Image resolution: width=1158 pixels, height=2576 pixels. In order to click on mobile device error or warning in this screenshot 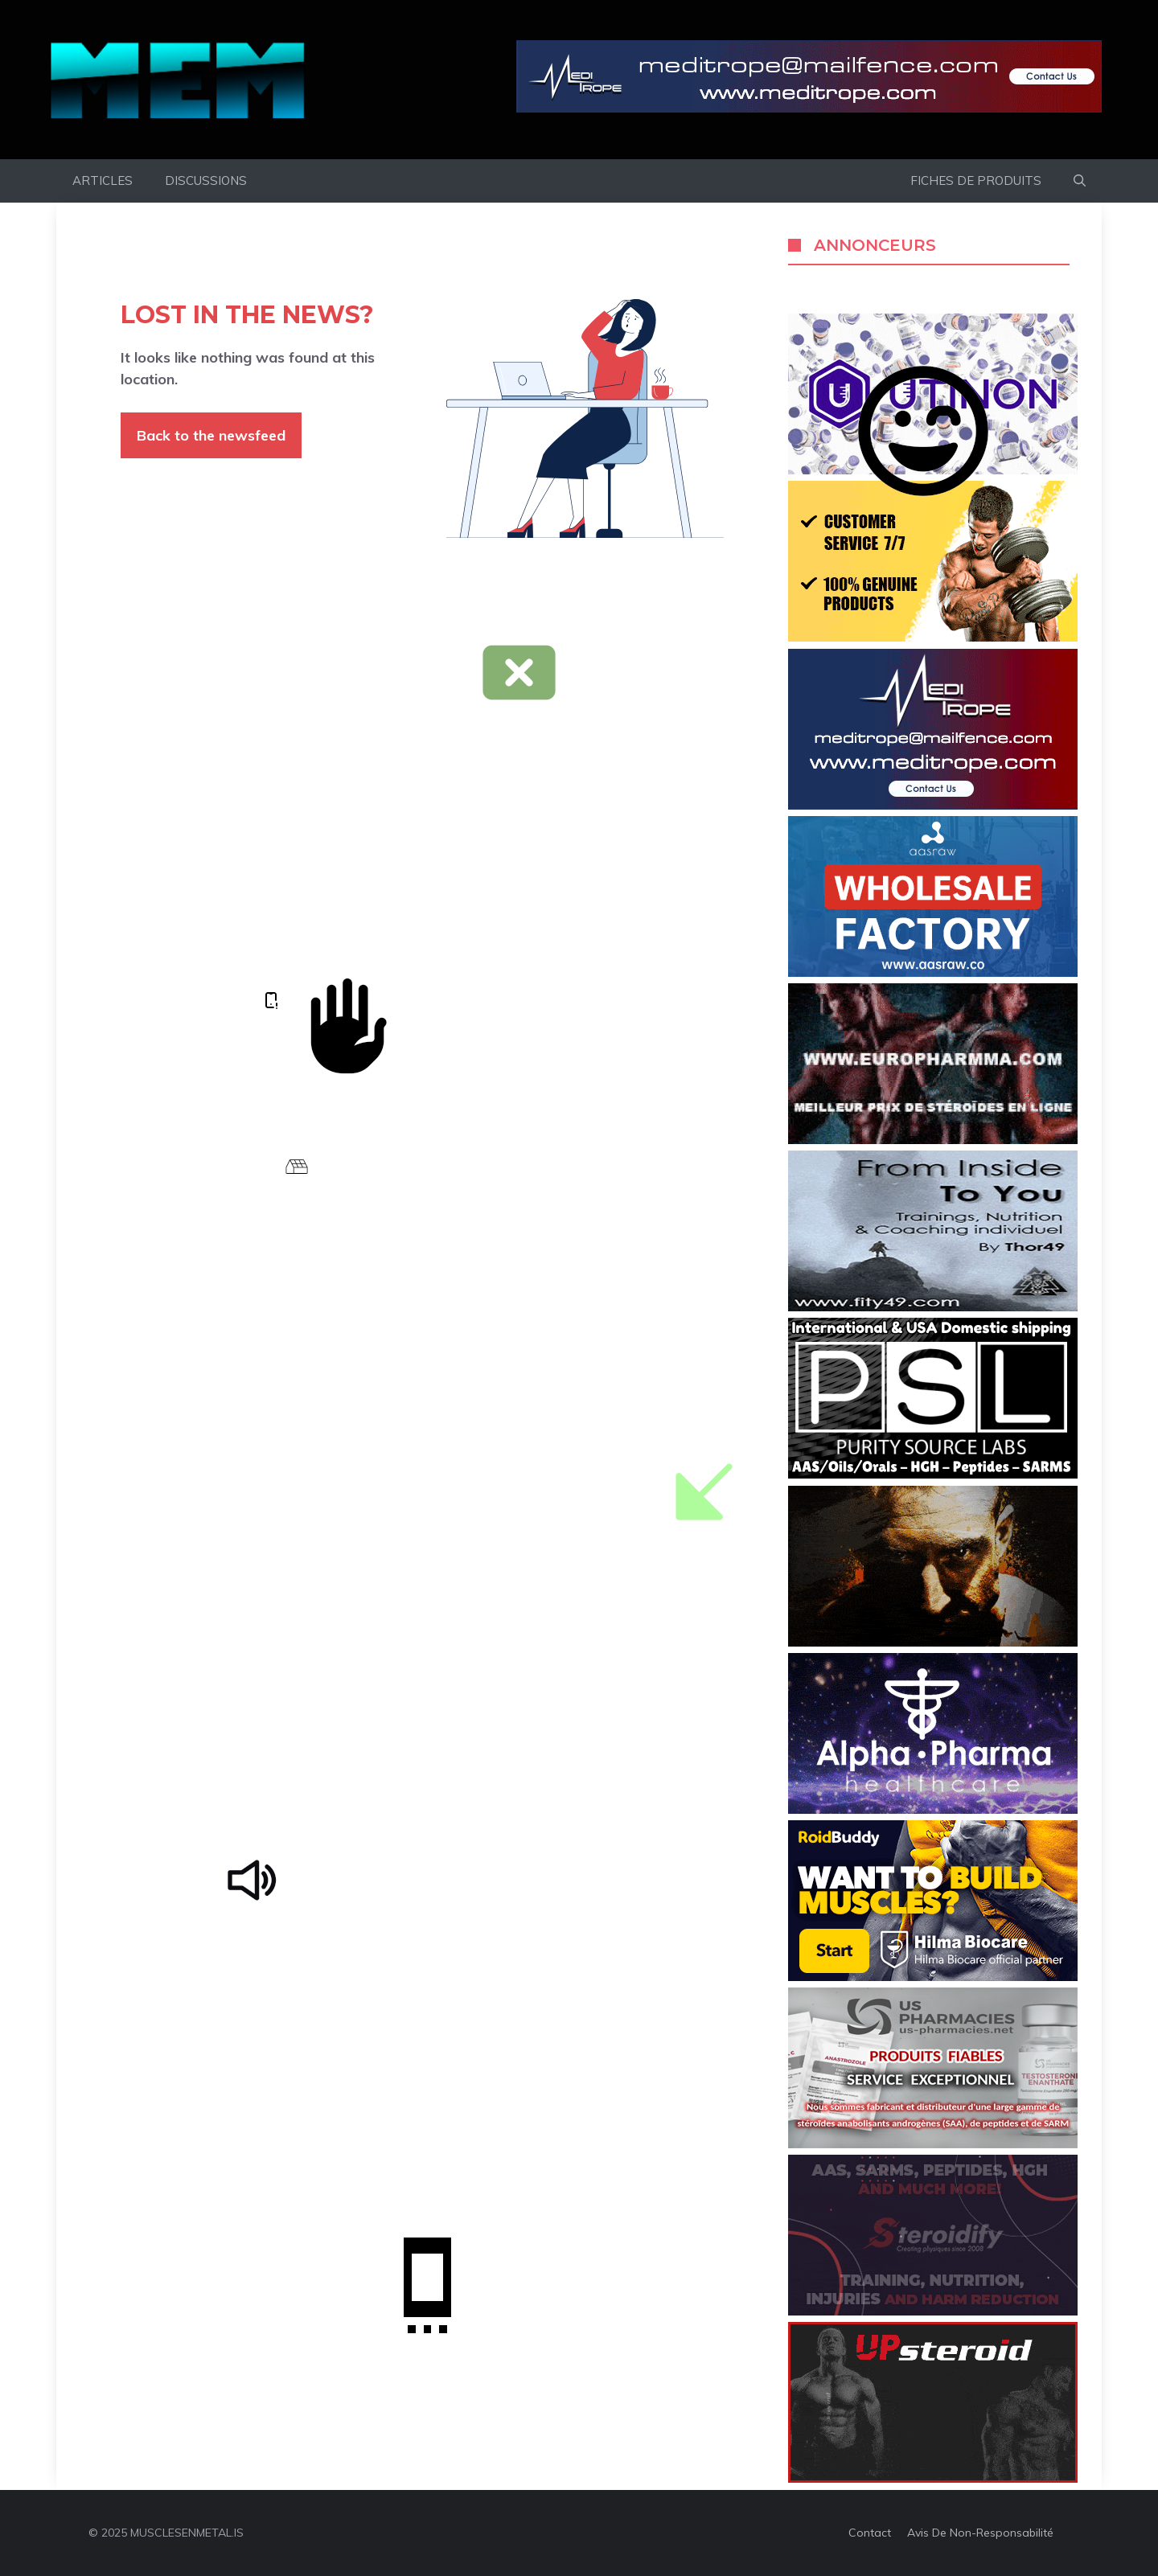, I will do `click(271, 1000)`.